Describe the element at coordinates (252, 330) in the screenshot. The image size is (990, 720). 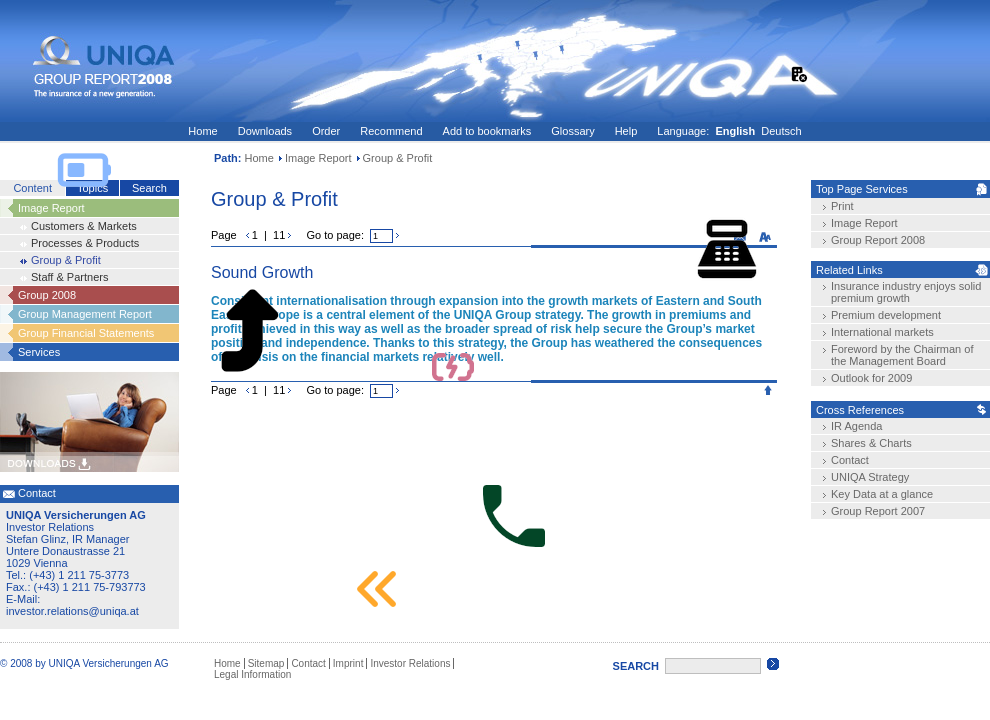
I see `turn right then continue forward` at that location.